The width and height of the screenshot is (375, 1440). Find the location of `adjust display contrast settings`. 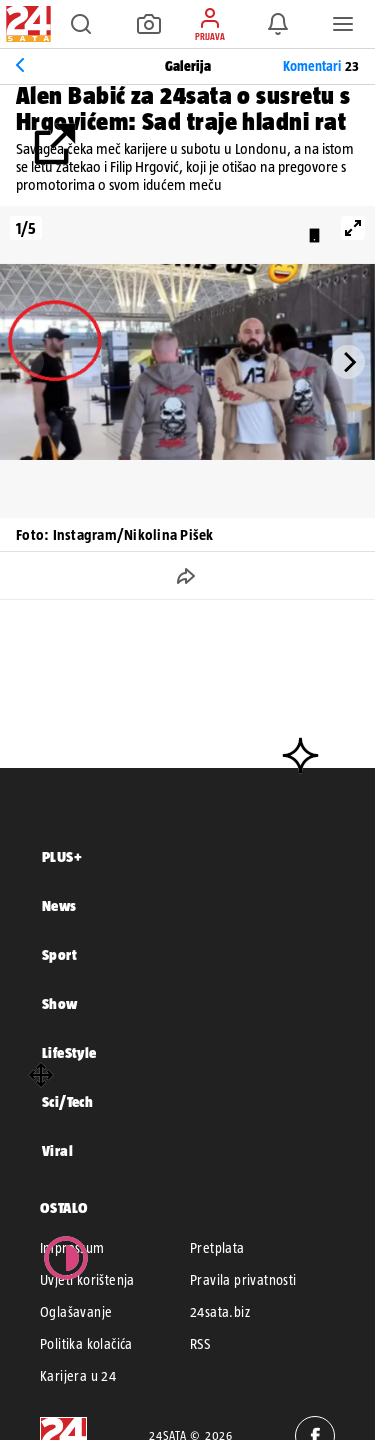

adjust display contrast settings is located at coordinates (66, 1258).